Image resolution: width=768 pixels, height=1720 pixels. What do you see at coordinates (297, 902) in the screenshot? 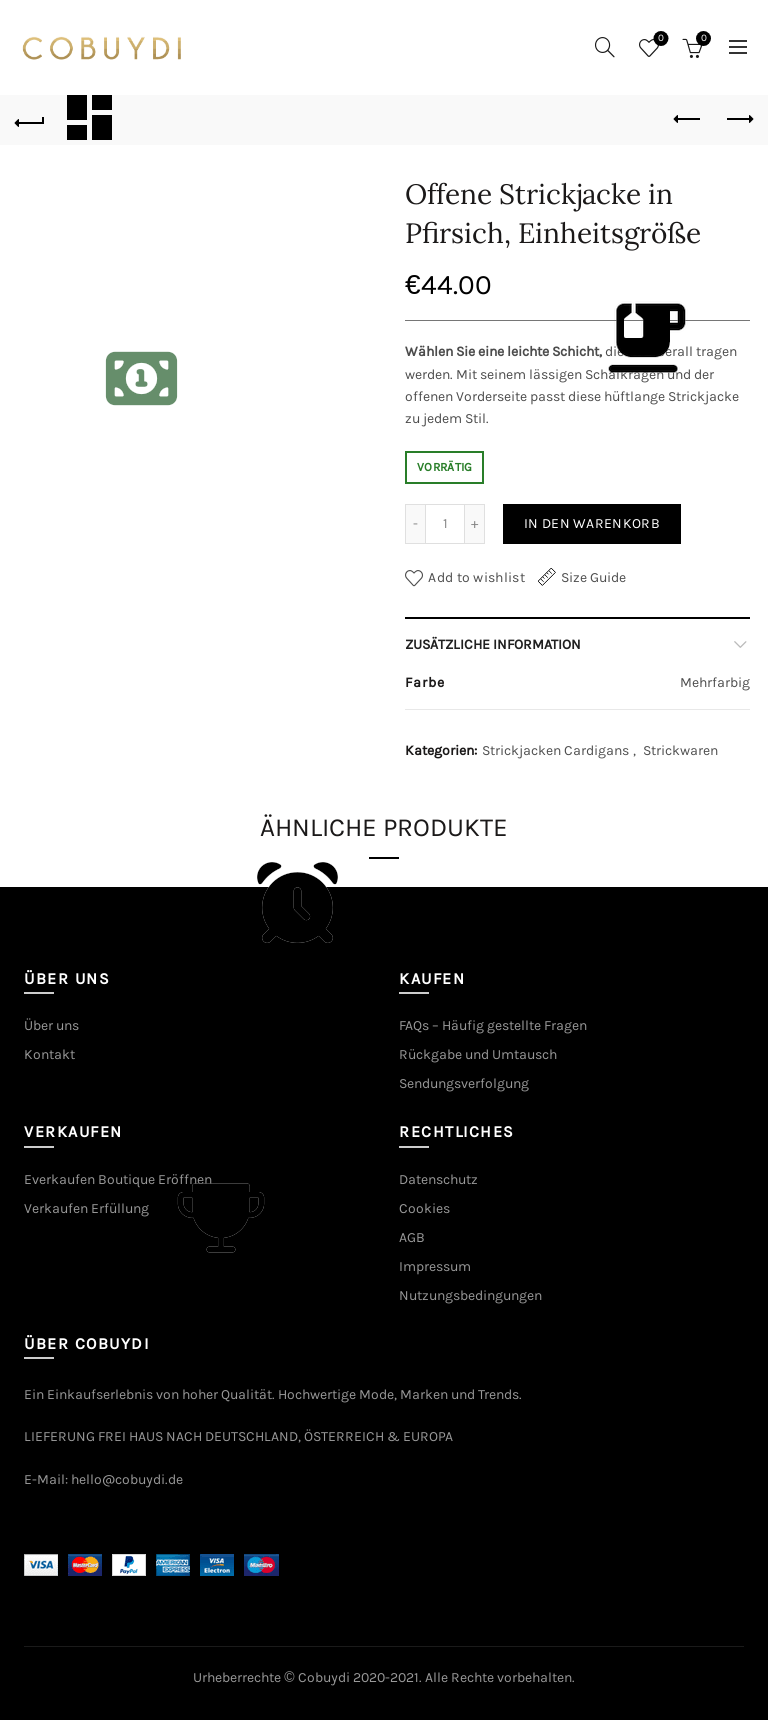
I see `set an alarm or timer` at bounding box center [297, 902].